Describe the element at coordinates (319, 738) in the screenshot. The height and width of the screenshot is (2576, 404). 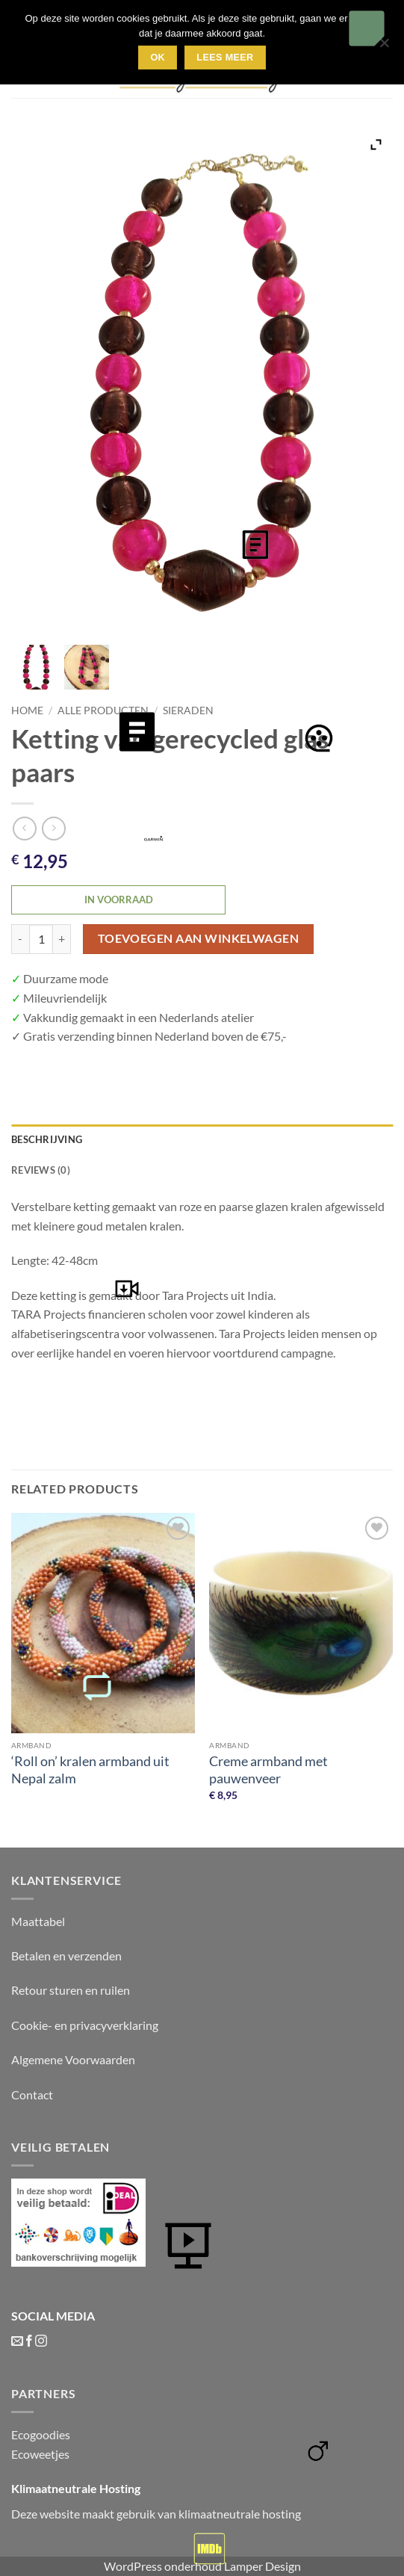
I see `browse movies or video content` at that location.